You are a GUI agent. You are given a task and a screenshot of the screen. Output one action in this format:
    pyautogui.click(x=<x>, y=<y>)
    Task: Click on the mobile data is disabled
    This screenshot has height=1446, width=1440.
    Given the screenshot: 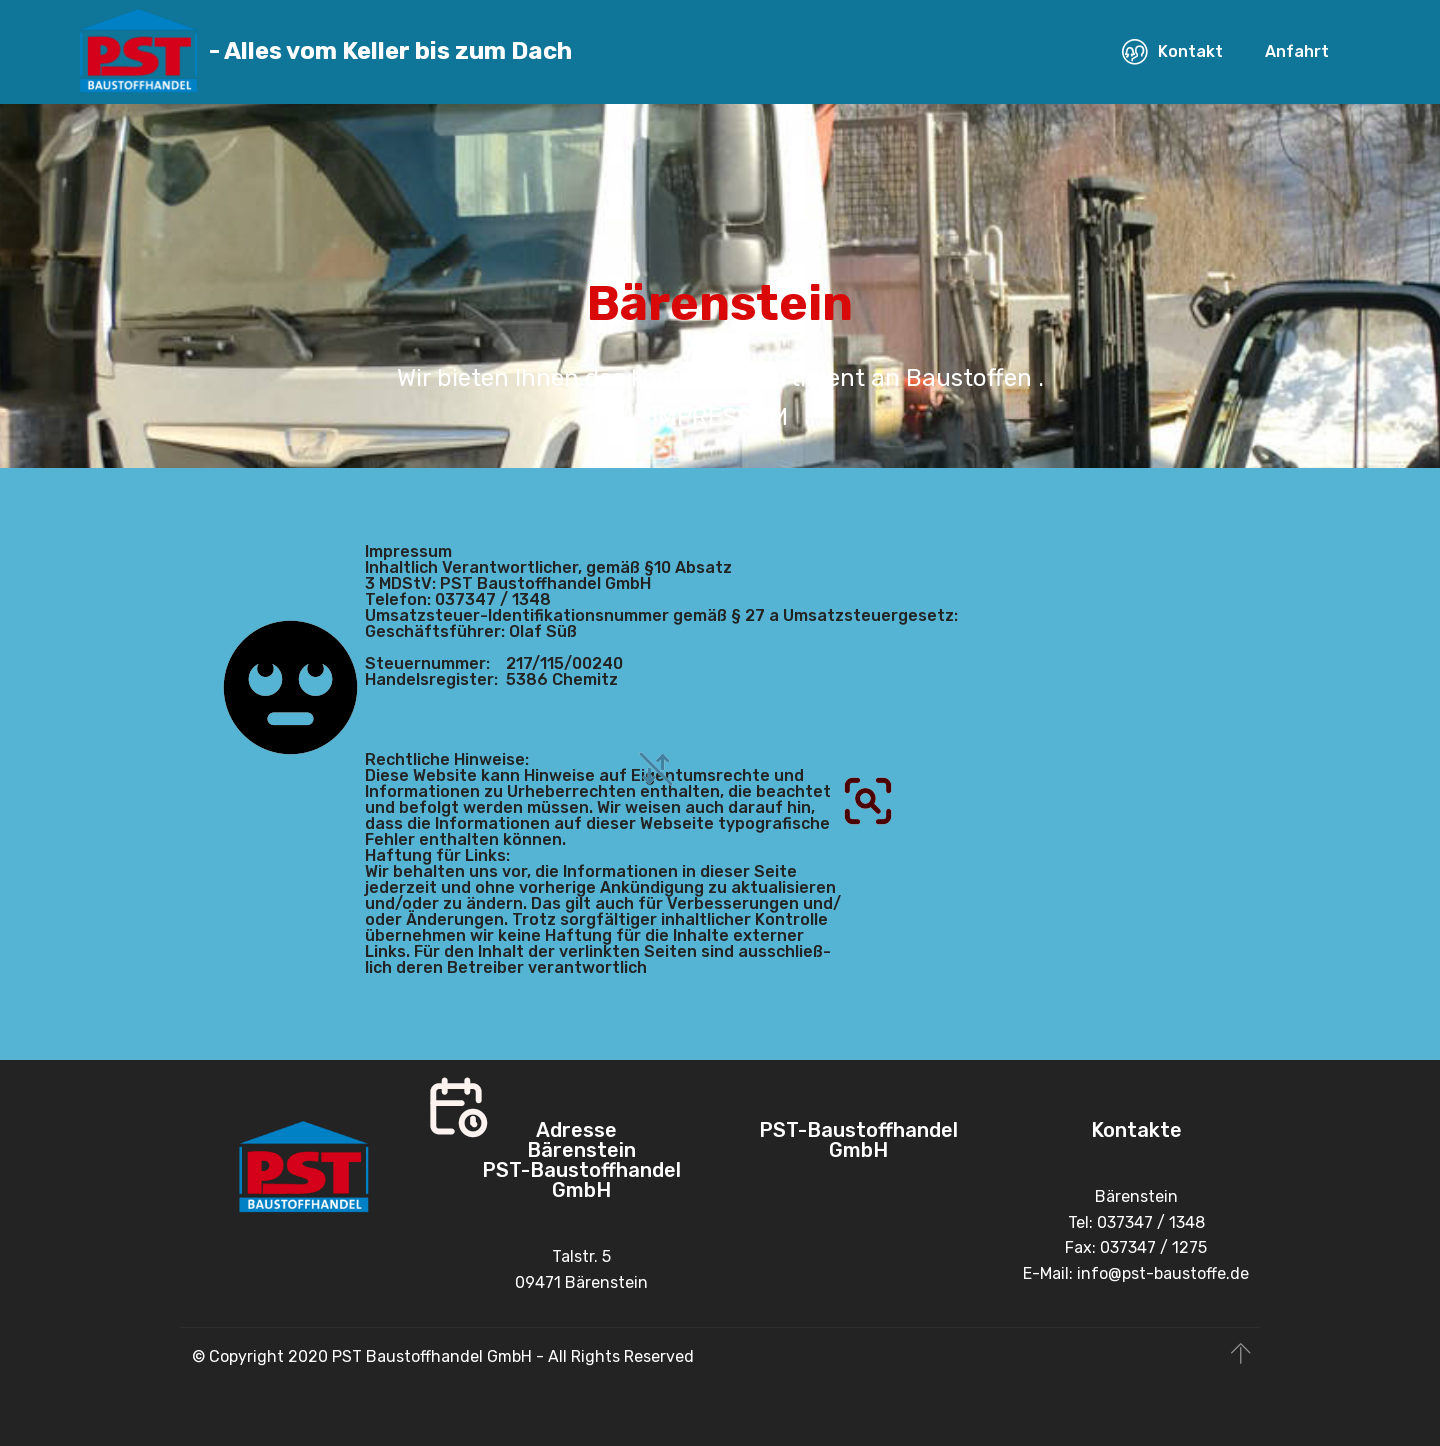 What is the action you would take?
    pyautogui.click(x=656, y=769)
    